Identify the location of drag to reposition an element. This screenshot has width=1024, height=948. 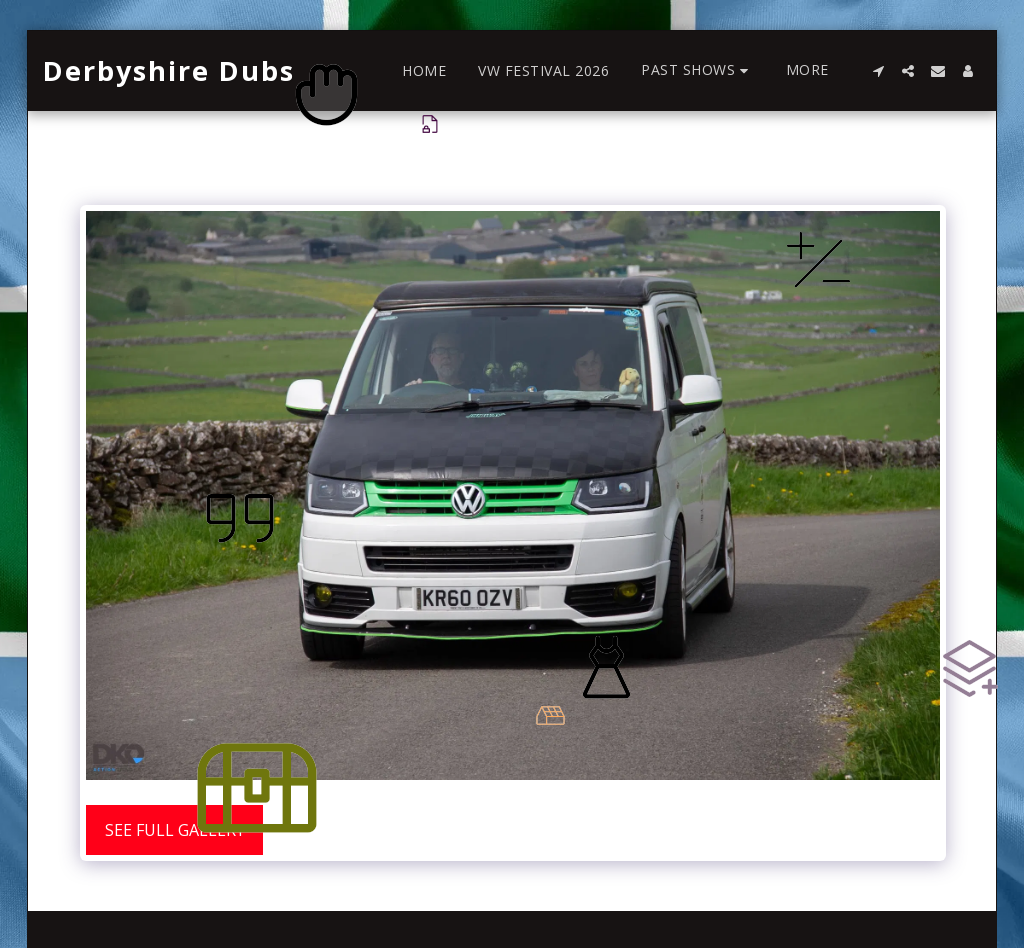
(326, 86).